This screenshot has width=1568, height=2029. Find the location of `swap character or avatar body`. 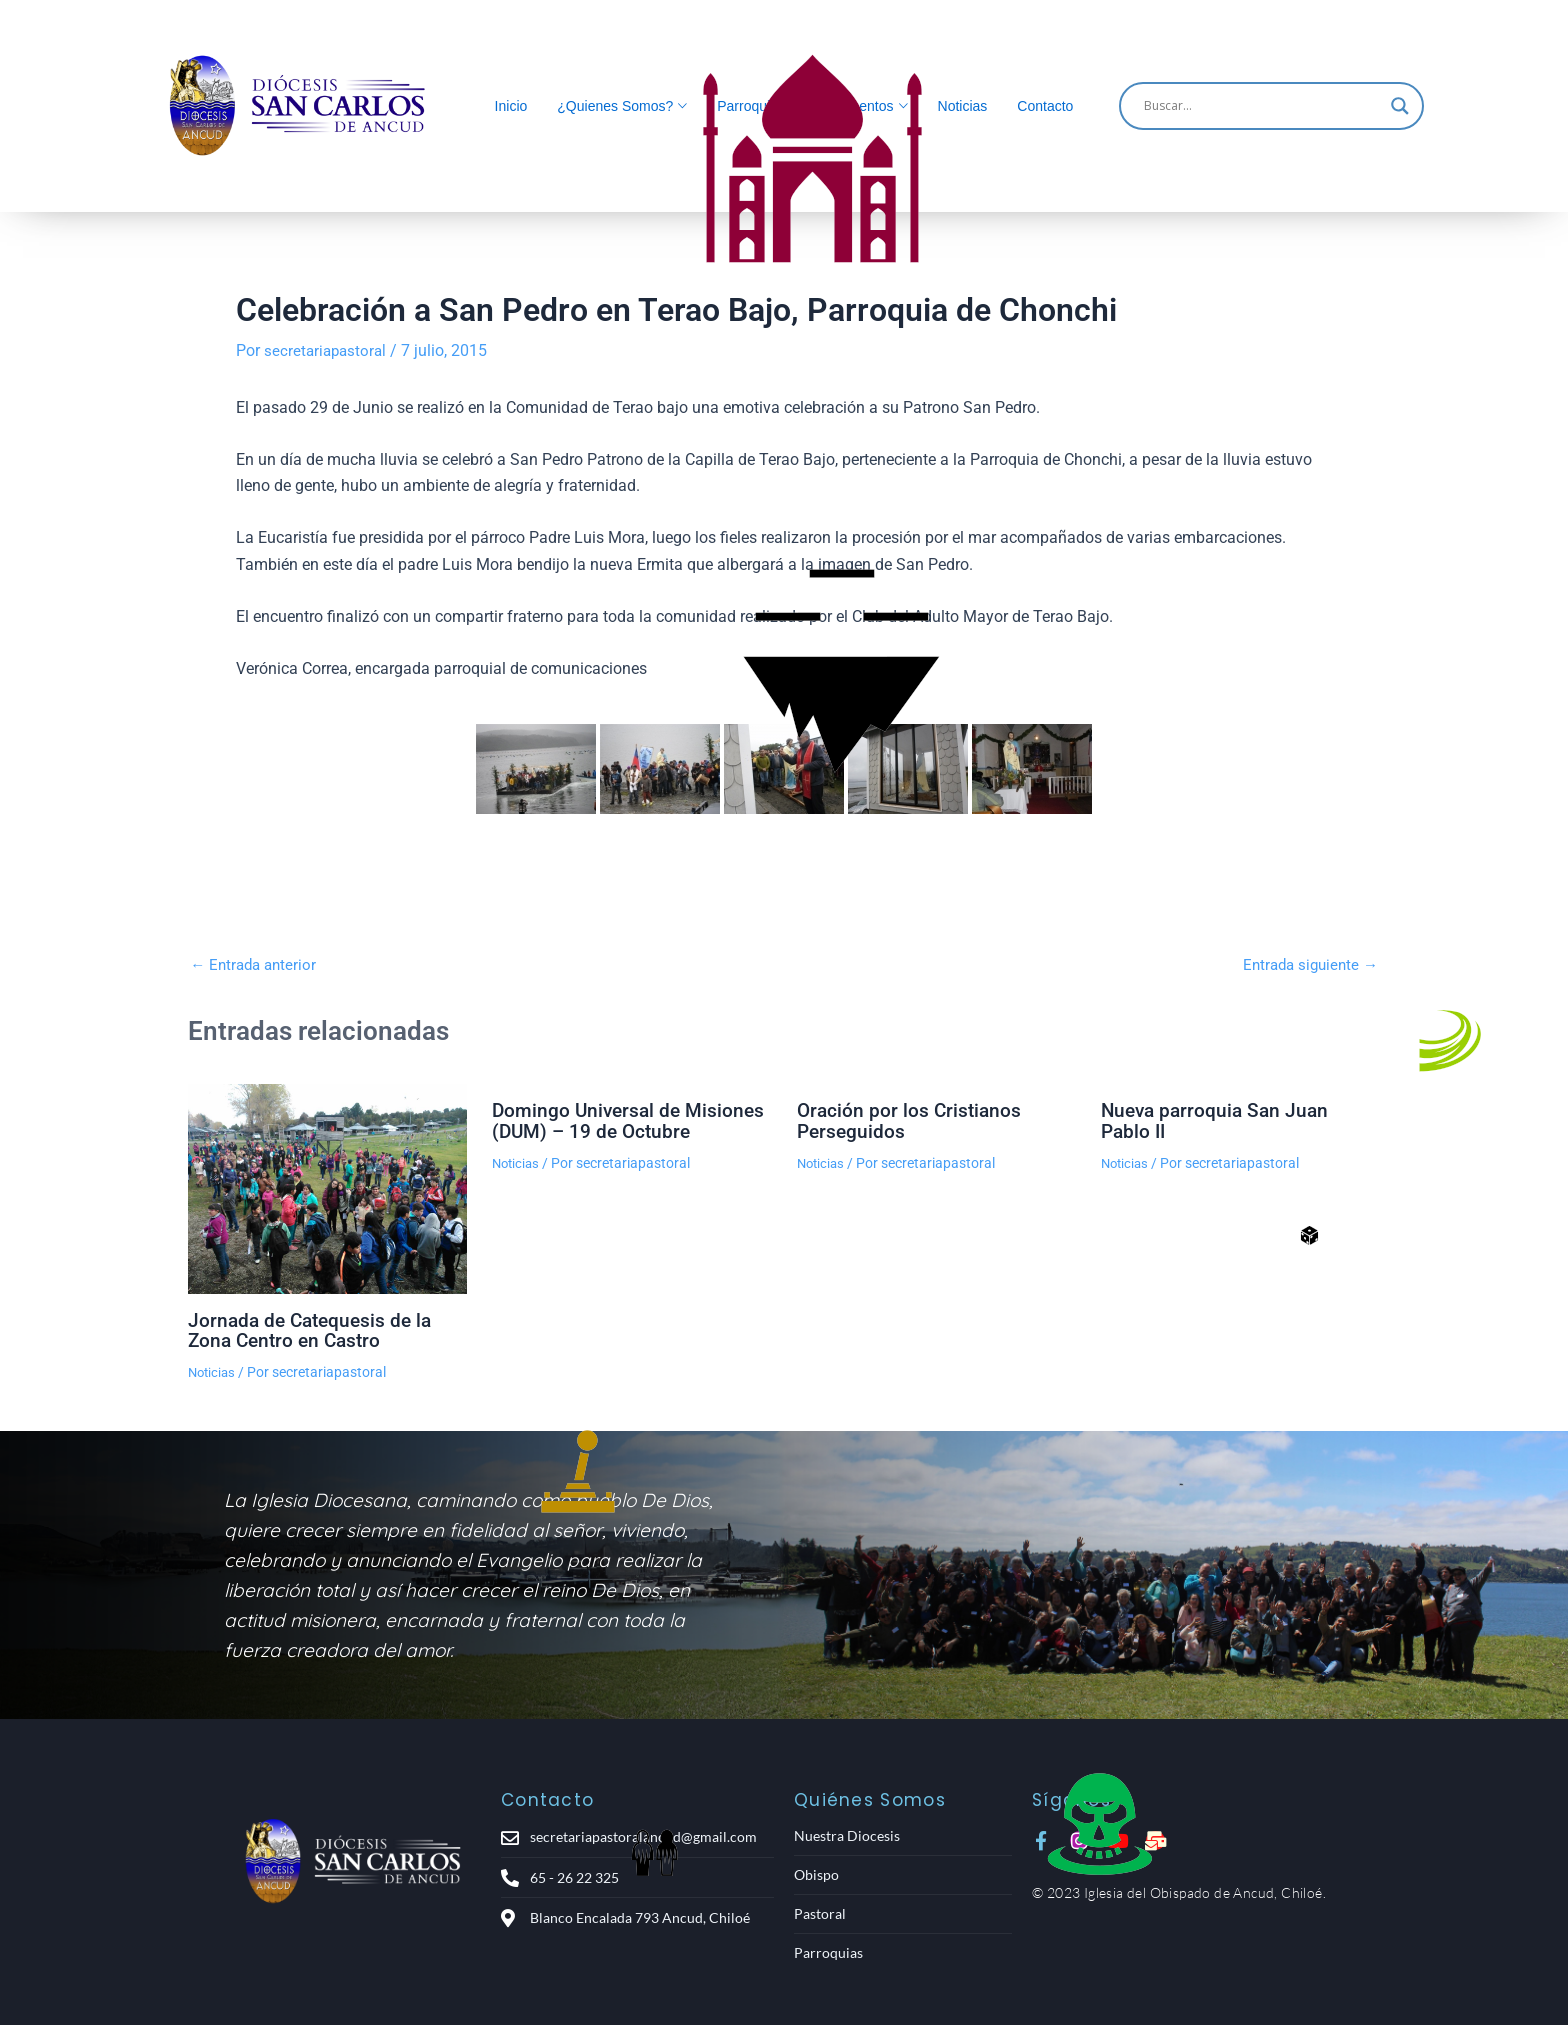

swap character or avatar body is located at coordinates (655, 1853).